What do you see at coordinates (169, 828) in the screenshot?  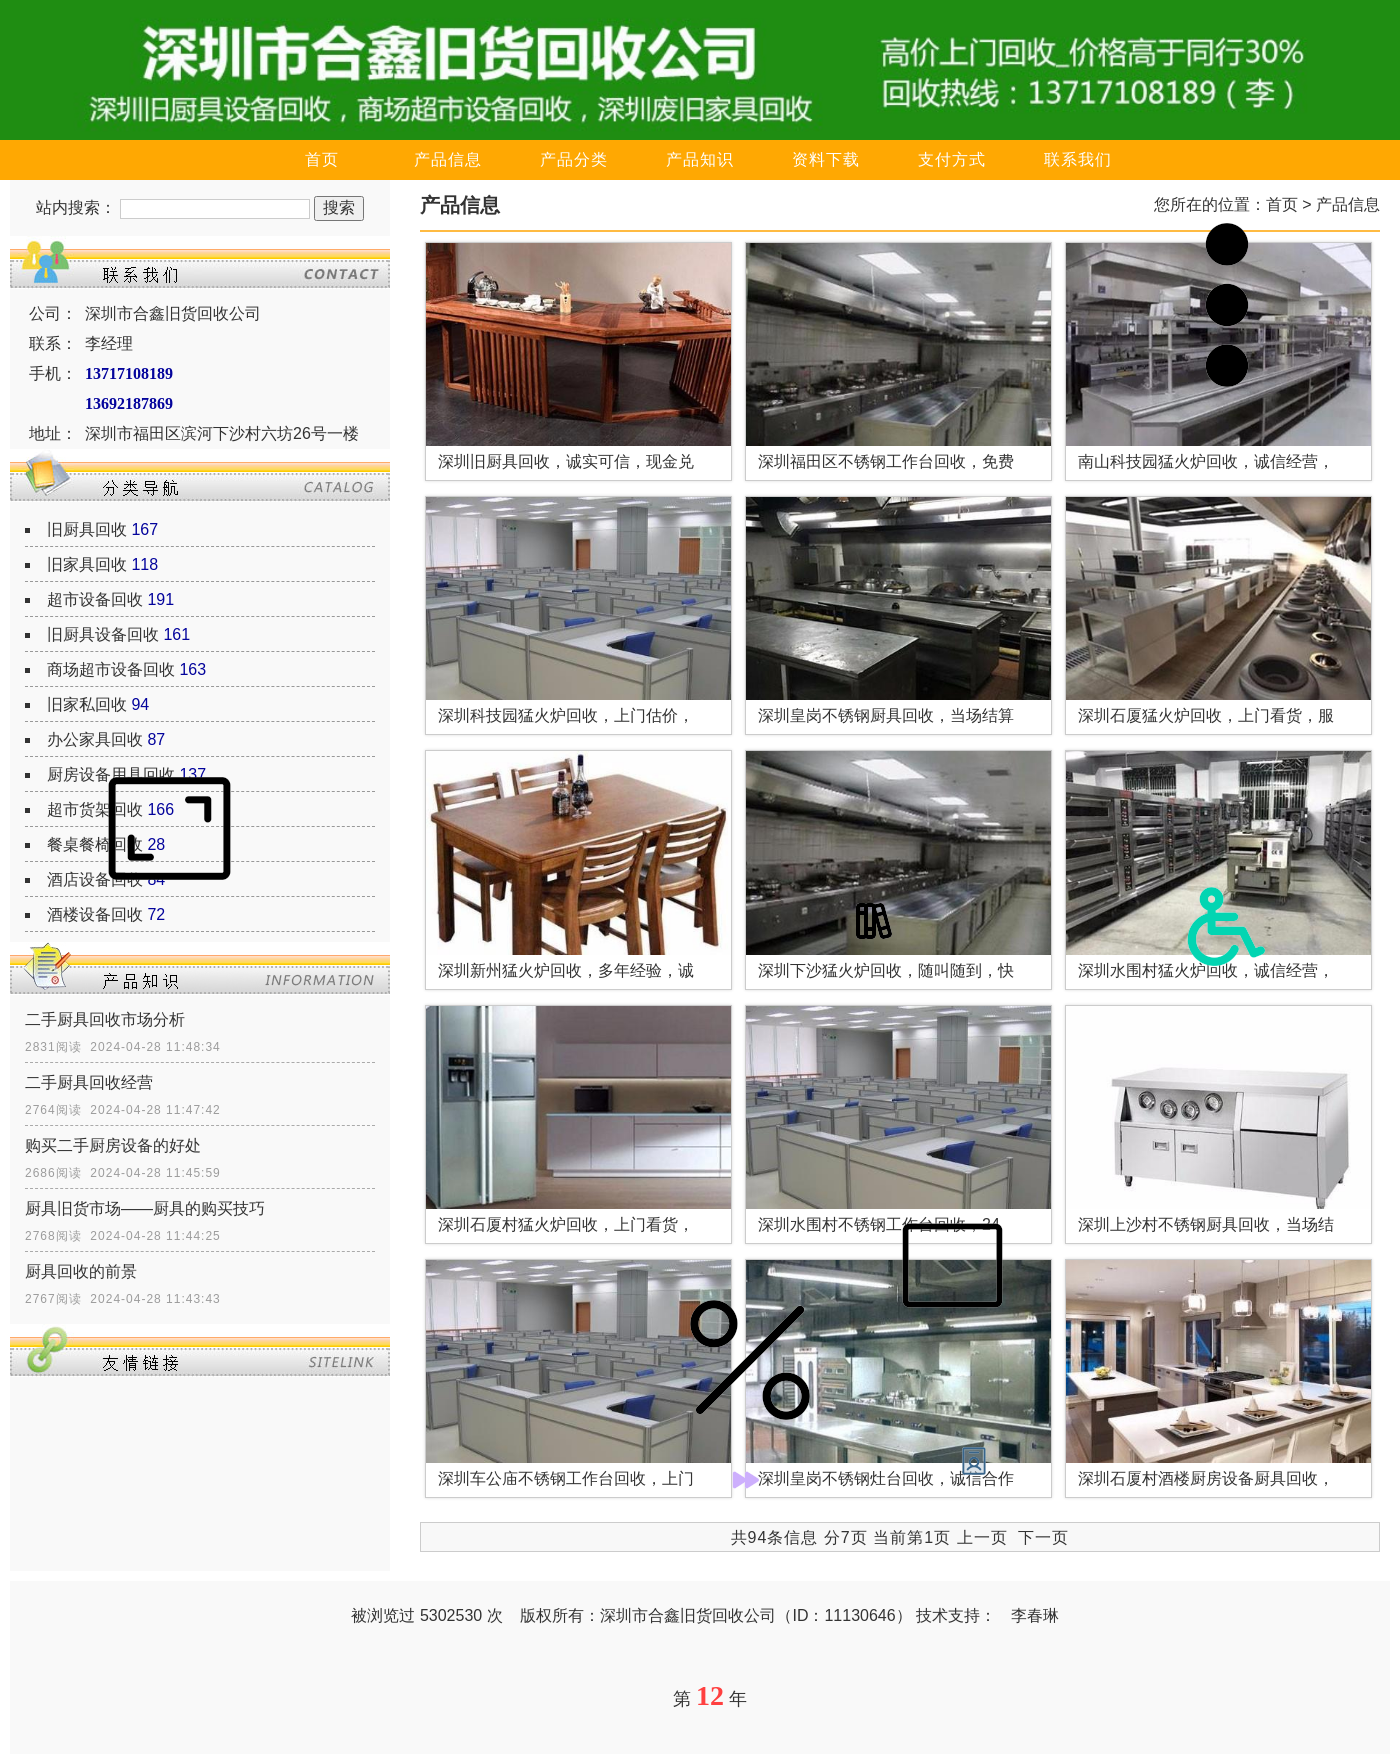 I see `enter fullscreen mode` at bounding box center [169, 828].